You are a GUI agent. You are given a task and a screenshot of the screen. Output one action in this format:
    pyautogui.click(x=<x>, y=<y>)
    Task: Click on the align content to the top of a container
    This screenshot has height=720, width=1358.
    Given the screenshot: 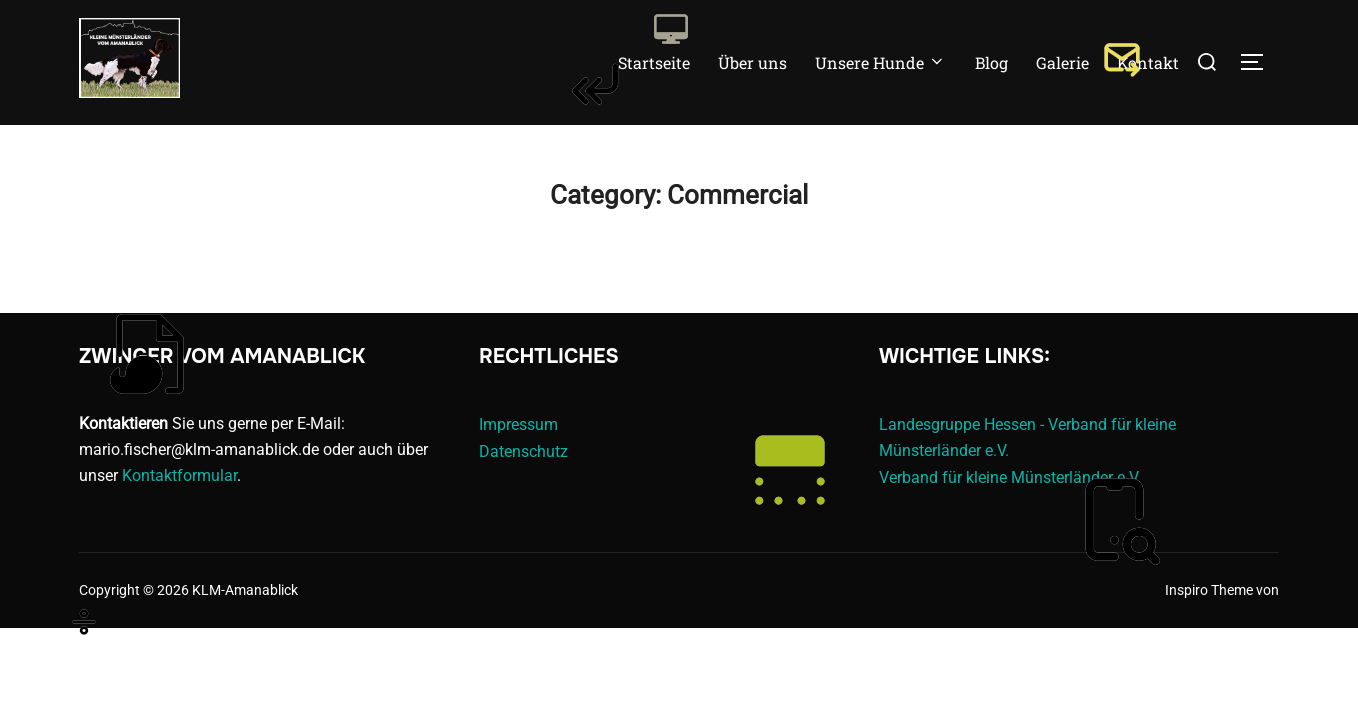 What is the action you would take?
    pyautogui.click(x=790, y=470)
    